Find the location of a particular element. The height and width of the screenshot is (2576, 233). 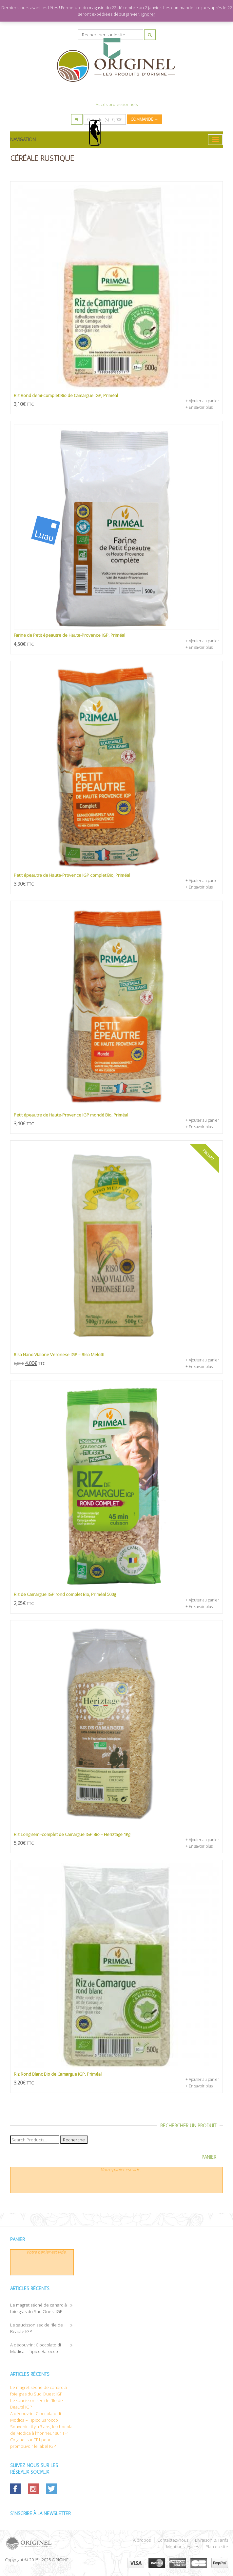

open Google Chronicle security platform is located at coordinates (112, 49).